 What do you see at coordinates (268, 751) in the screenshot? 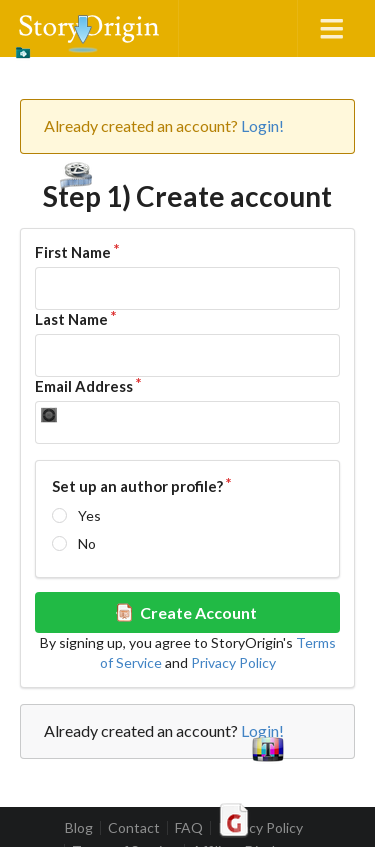
I see `access text and title generator tools` at bounding box center [268, 751].